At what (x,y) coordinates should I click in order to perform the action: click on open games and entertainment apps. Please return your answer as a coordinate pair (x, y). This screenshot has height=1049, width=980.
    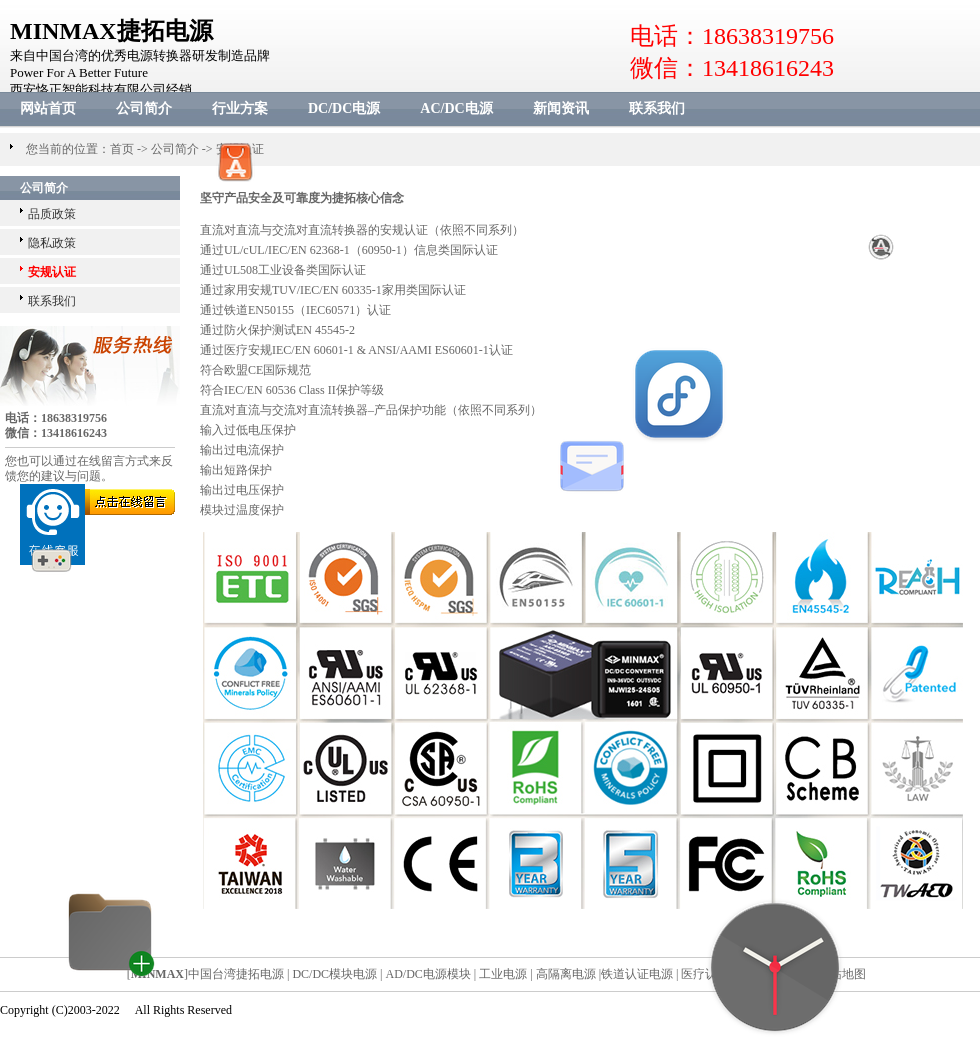
    Looking at the image, I should click on (51, 560).